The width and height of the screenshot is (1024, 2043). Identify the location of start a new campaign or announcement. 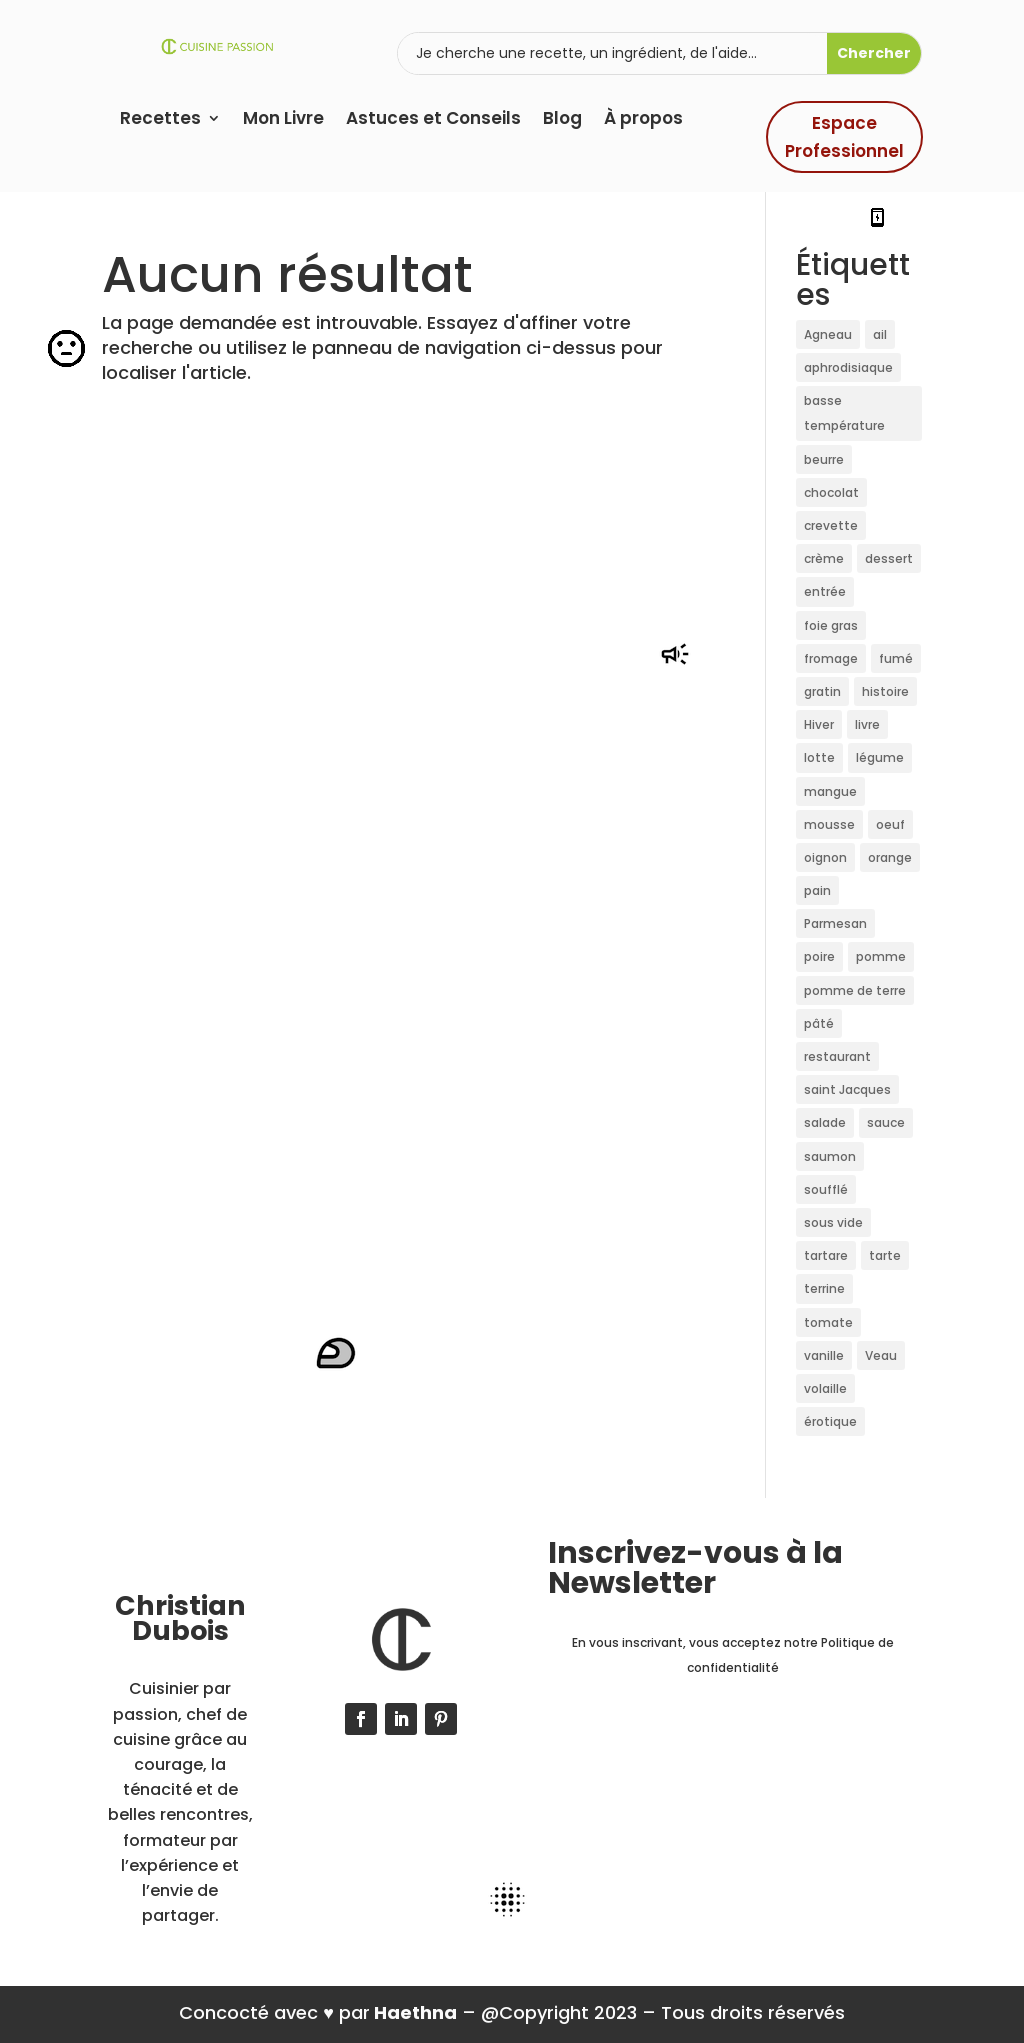
(675, 654).